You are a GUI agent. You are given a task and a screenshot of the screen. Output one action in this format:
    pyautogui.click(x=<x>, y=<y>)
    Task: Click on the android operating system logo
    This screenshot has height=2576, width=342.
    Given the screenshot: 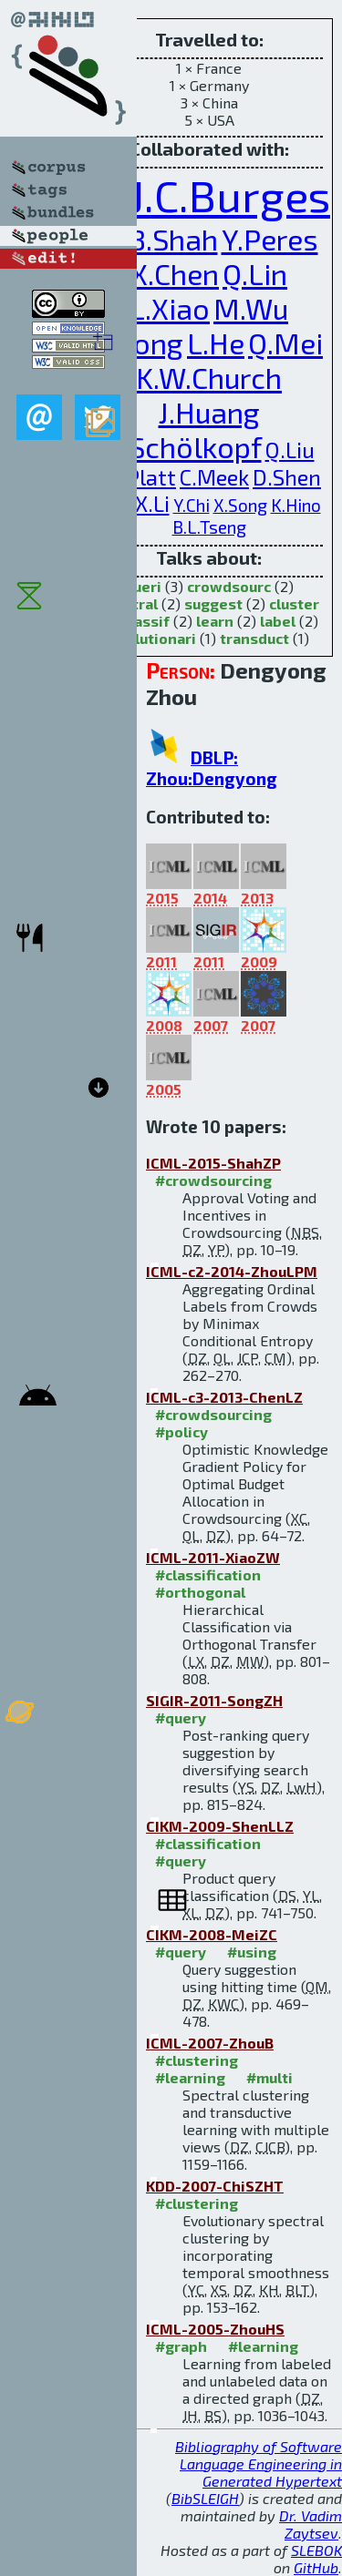 What is the action you would take?
    pyautogui.click(x=37, y=1395)
    